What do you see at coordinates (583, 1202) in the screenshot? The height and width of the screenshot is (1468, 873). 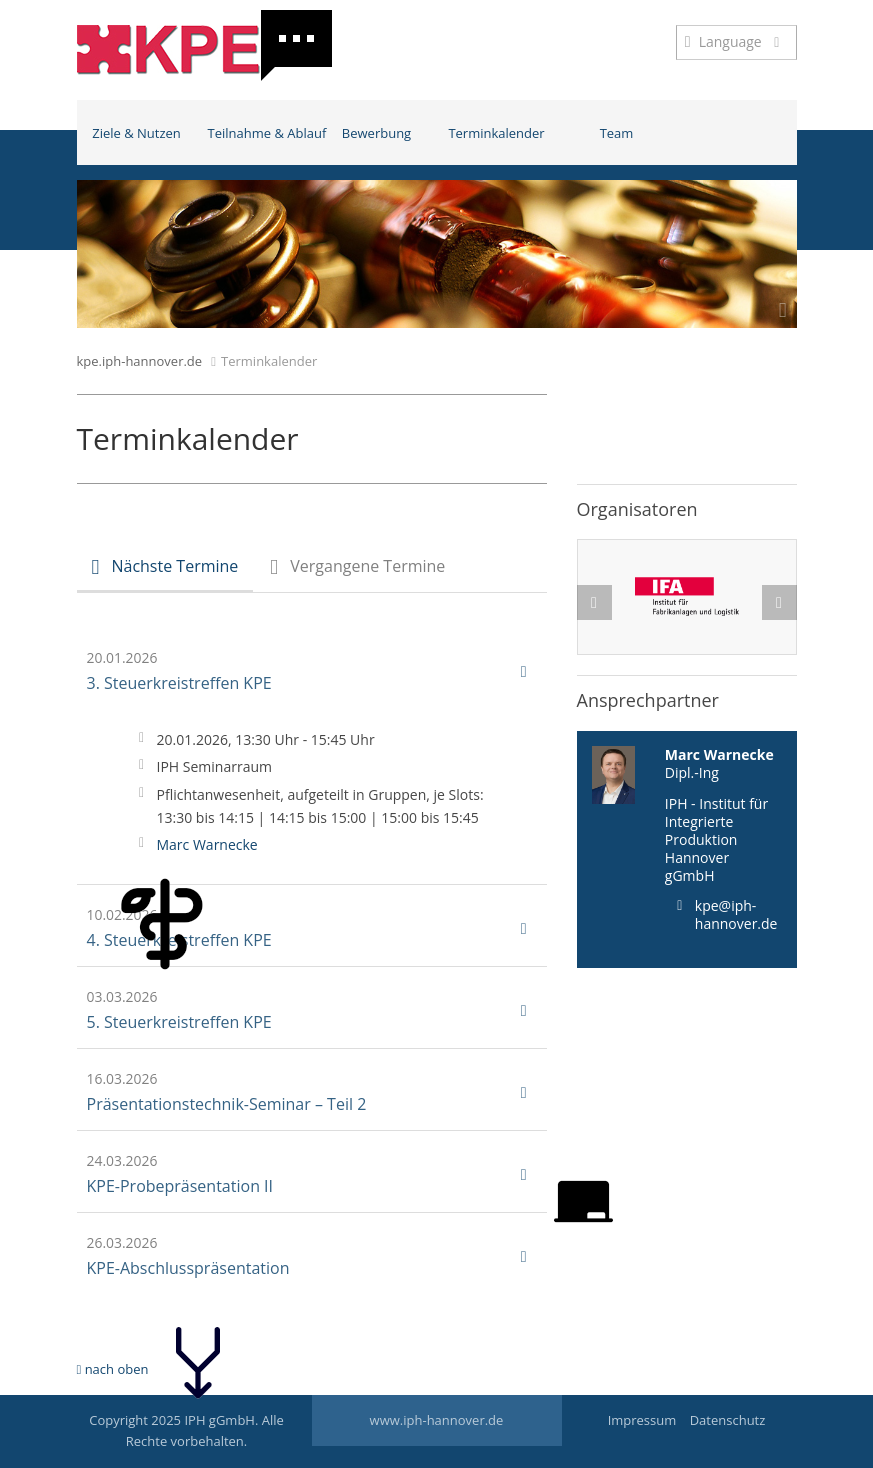 I see `open whiteboard or presentation mode` at bounding box center [583, 1202].